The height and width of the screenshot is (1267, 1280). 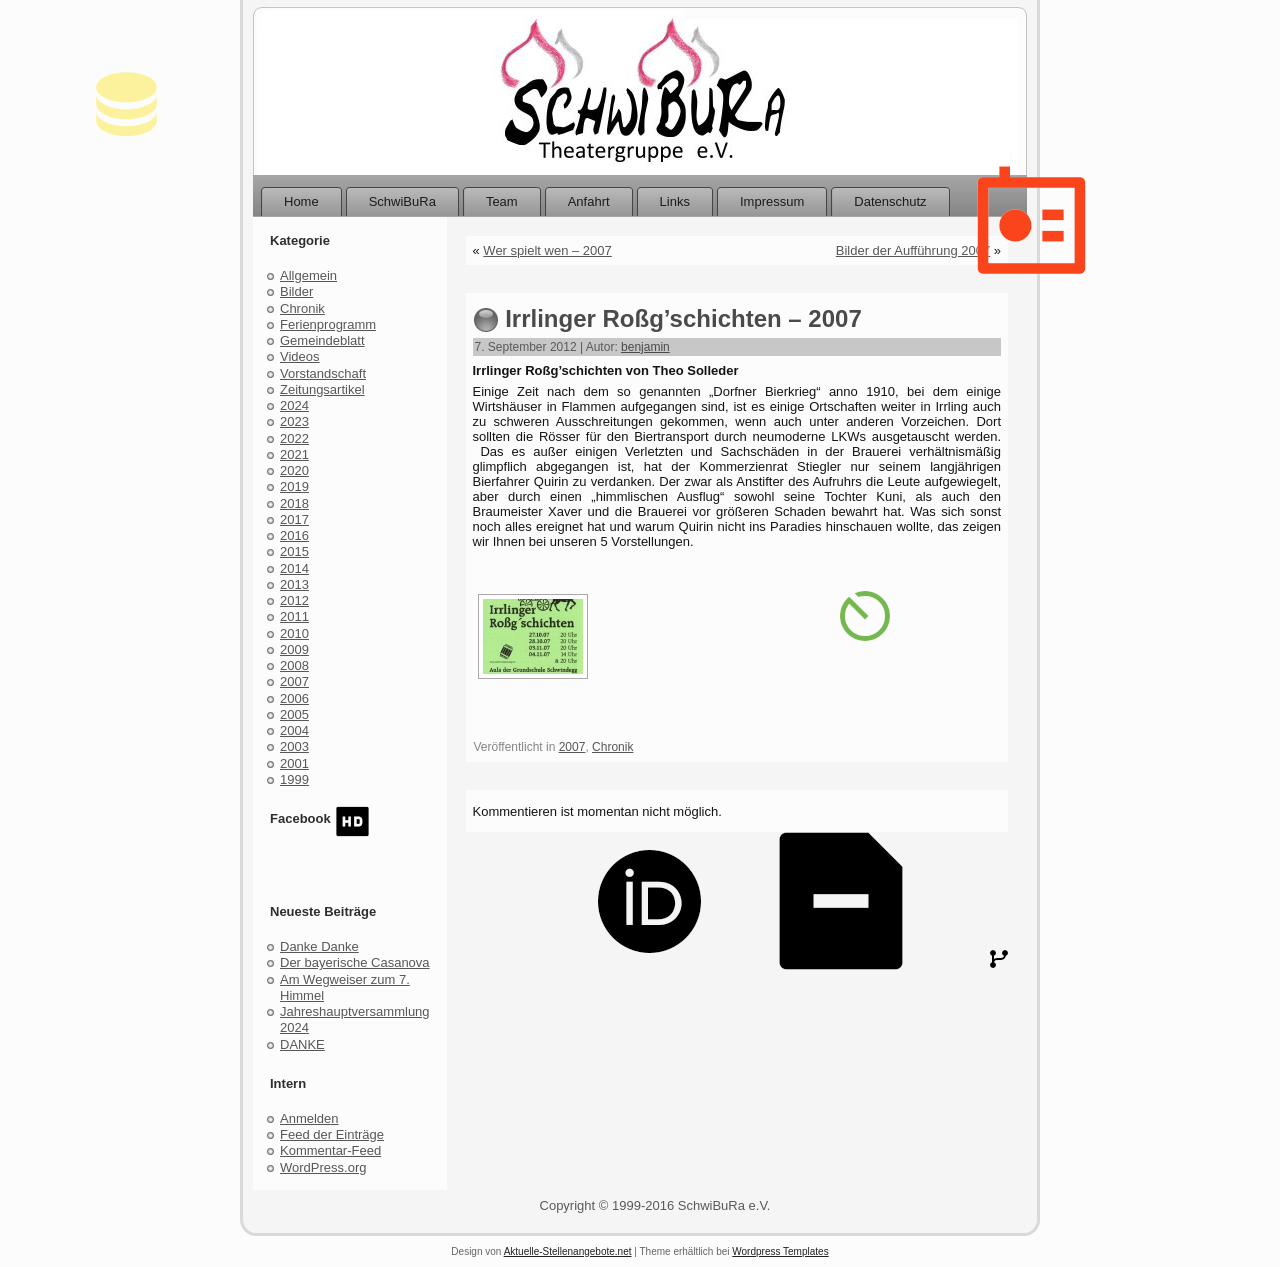 I want to click on access database storage, so click(x=126, y=102).